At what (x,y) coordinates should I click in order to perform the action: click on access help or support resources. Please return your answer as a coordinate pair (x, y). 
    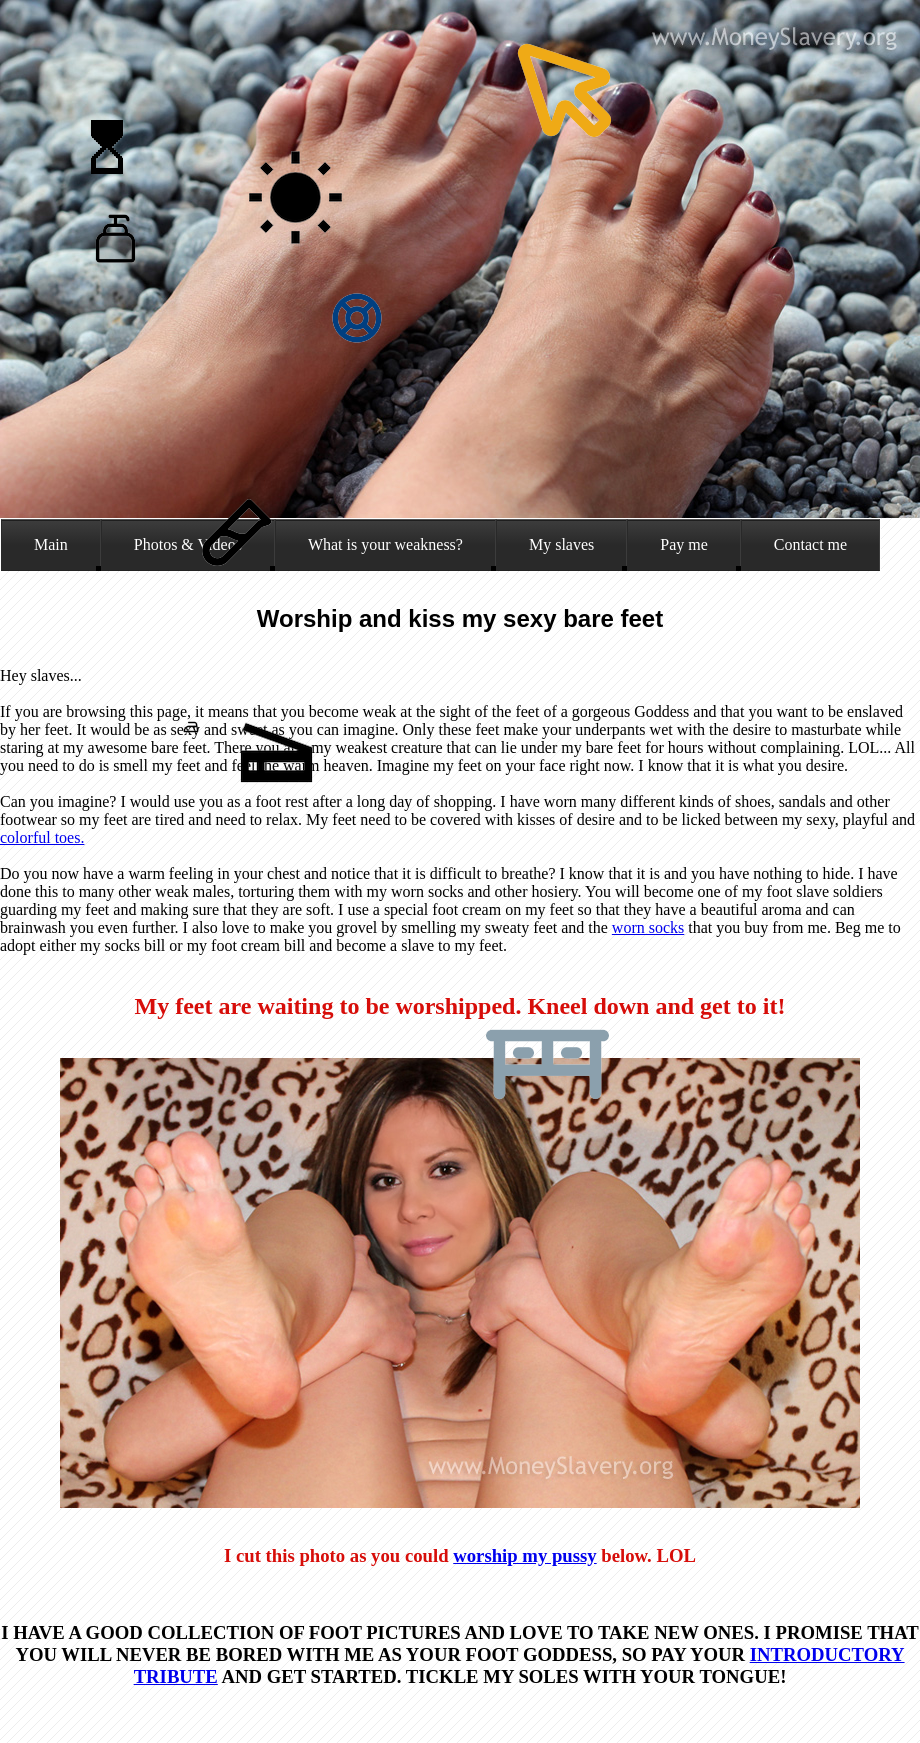
    Looking at the image, I should click on (357, 318).